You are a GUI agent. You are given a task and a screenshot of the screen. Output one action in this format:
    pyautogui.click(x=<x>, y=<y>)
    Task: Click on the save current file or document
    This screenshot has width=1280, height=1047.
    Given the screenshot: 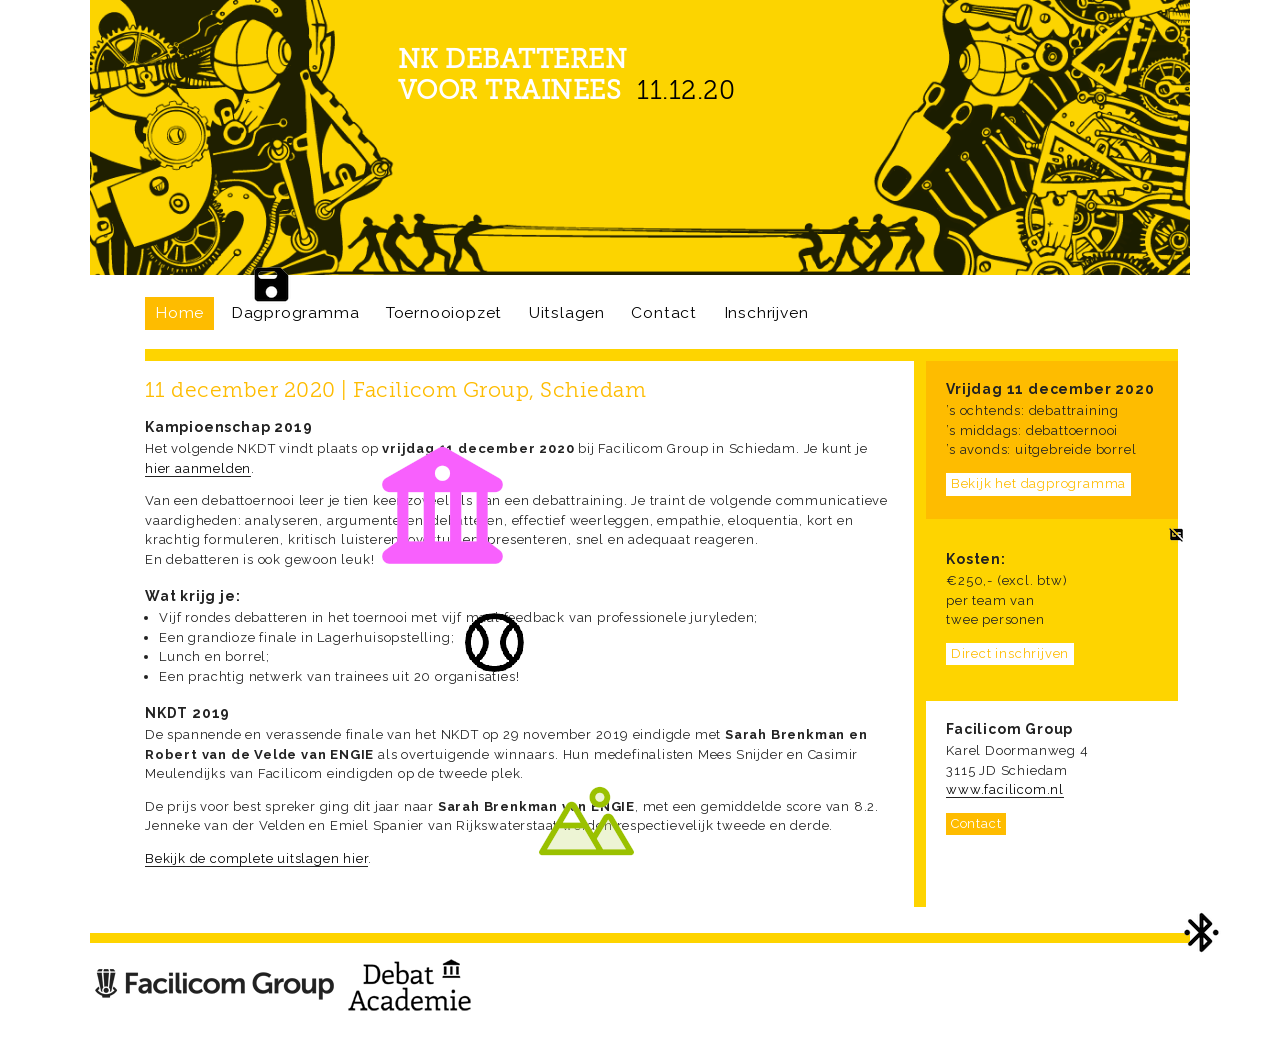 What is the action you would take?
    pyautogui.click(x=271, y=284)
    